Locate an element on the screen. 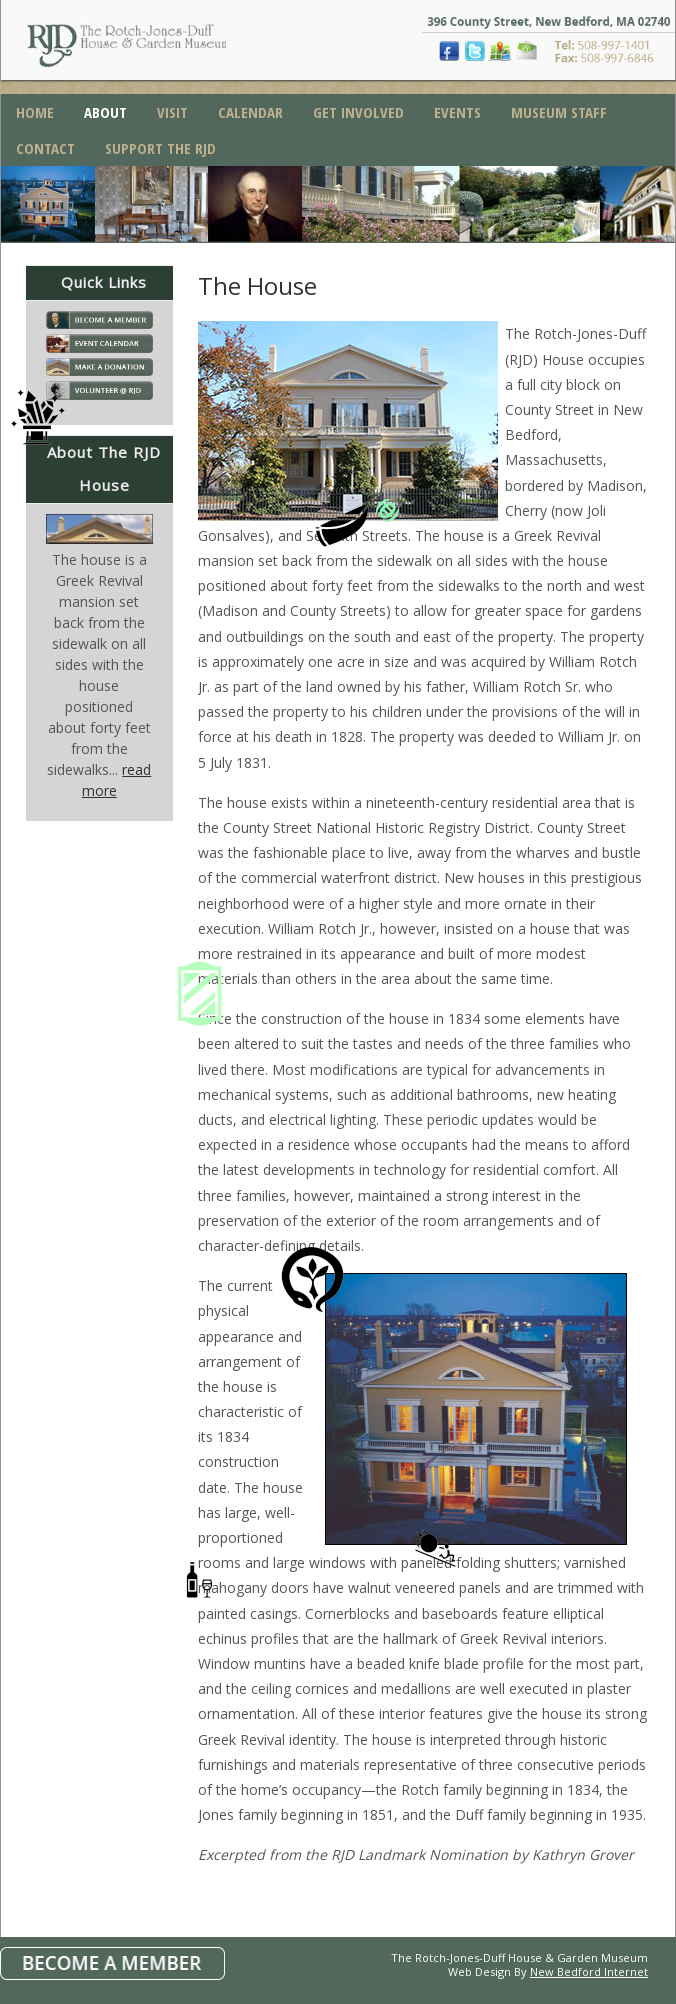  access the crystal shrine location in-game is located at coordinates (37, 417).